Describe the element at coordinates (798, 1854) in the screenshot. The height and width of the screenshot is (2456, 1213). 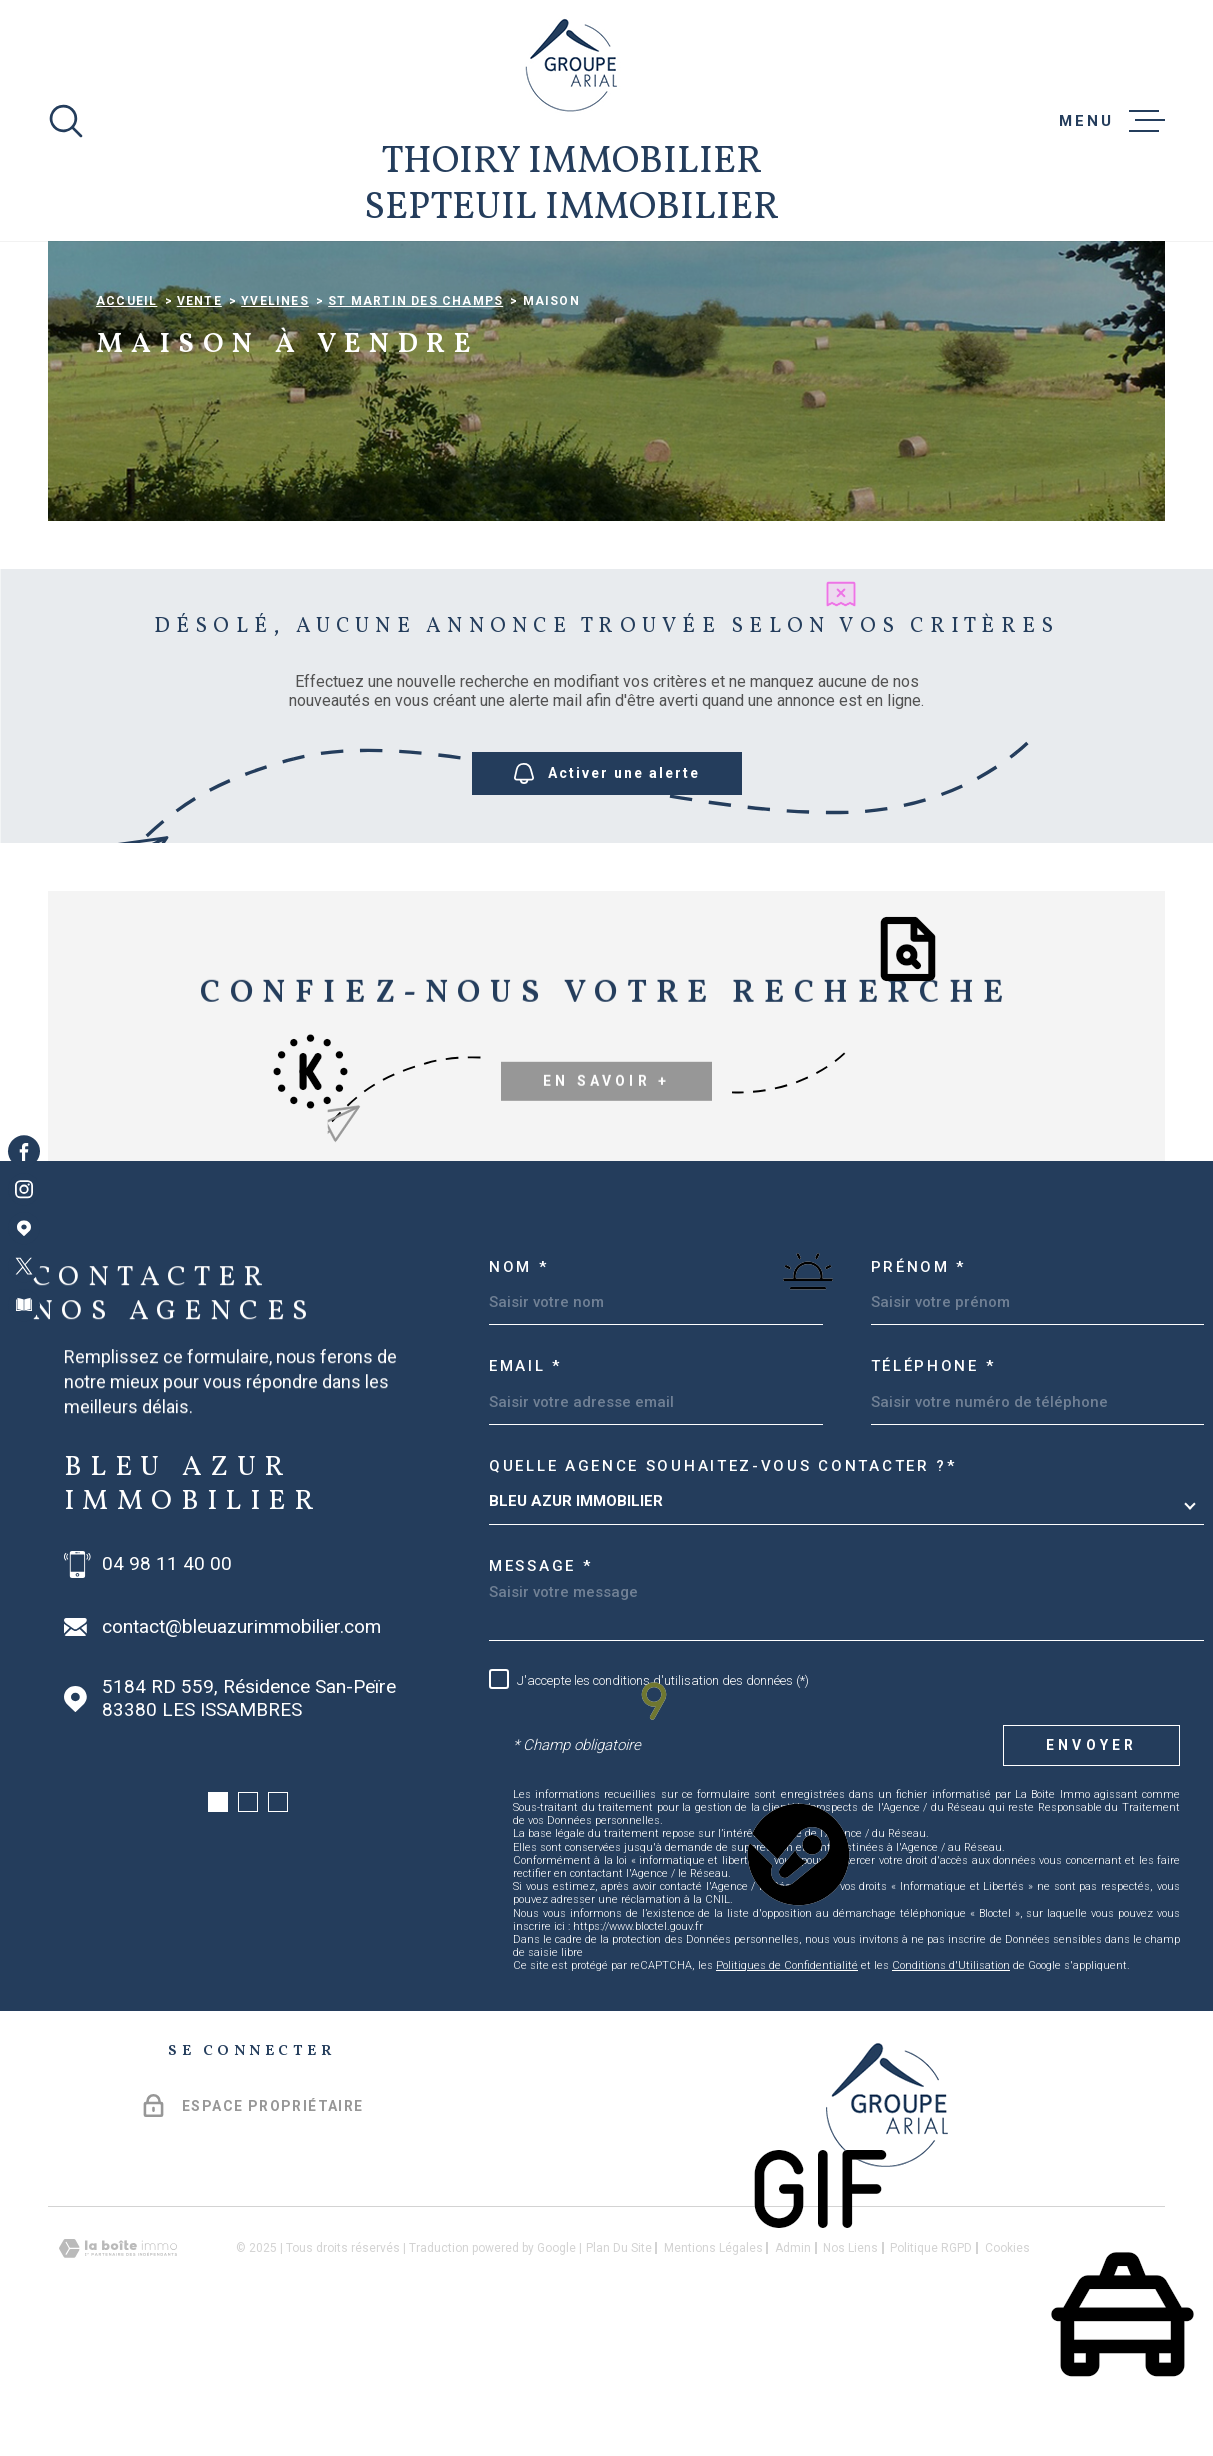
I see `open the Steam gaming platform` at that location.